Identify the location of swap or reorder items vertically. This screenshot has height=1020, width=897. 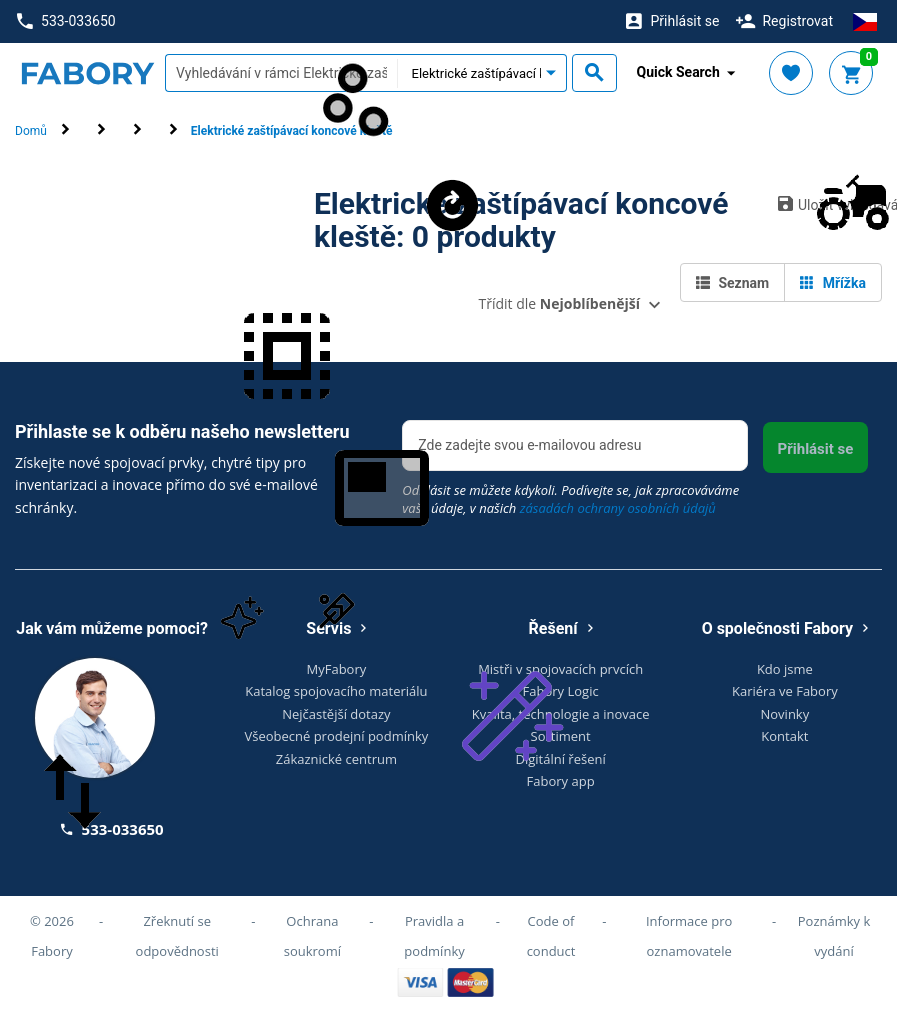
(72, 791).